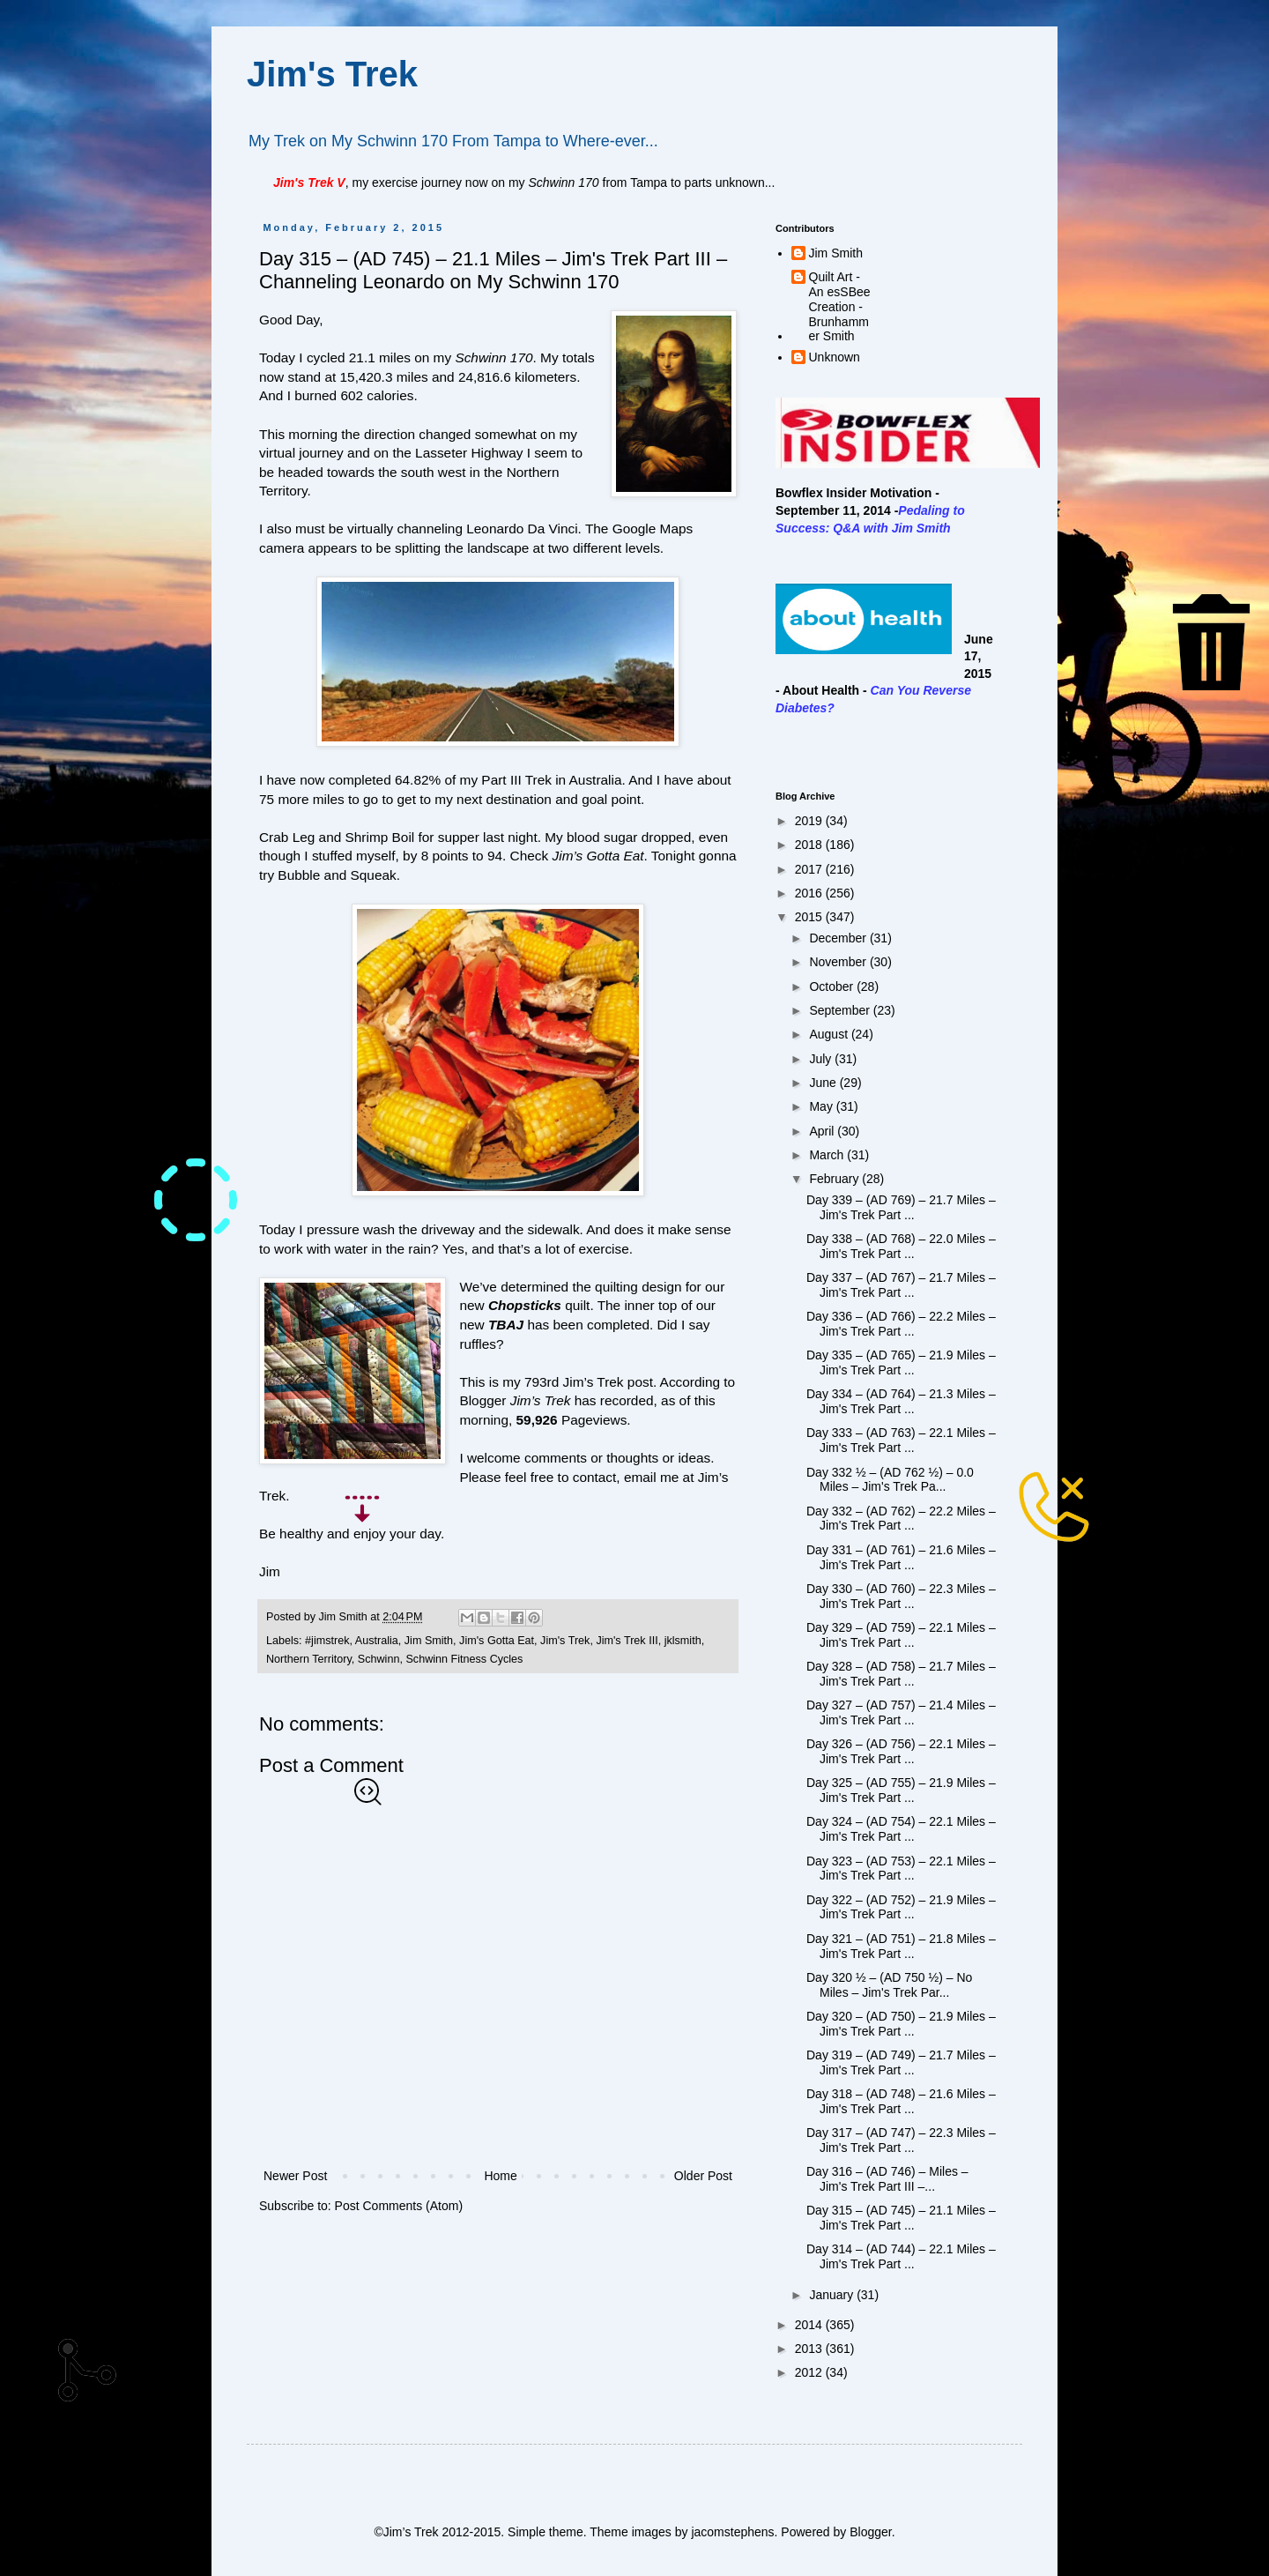  I want to click on create a new draft issue, so click(196, 1200).